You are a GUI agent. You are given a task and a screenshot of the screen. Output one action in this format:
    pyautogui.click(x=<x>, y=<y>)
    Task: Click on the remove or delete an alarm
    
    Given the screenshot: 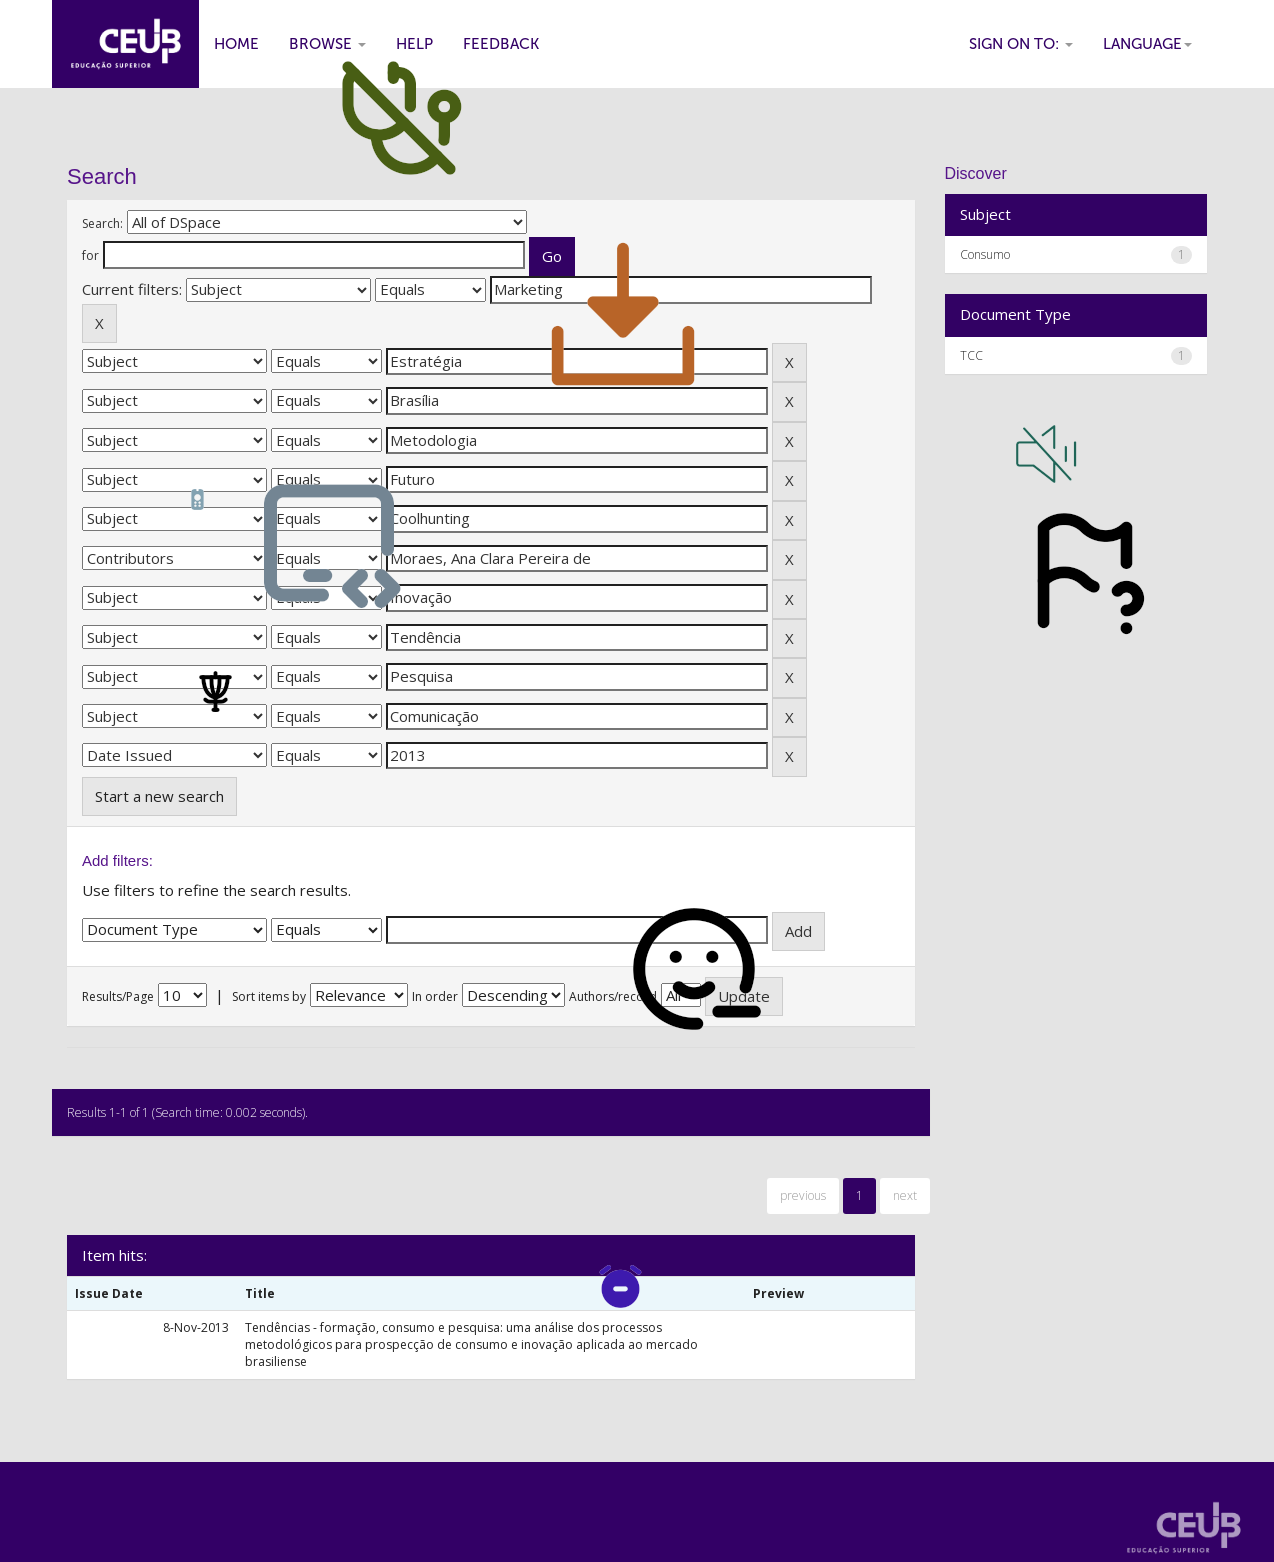 What is the action you would take?
    pyautogui.click(x=620, y=1286)
    